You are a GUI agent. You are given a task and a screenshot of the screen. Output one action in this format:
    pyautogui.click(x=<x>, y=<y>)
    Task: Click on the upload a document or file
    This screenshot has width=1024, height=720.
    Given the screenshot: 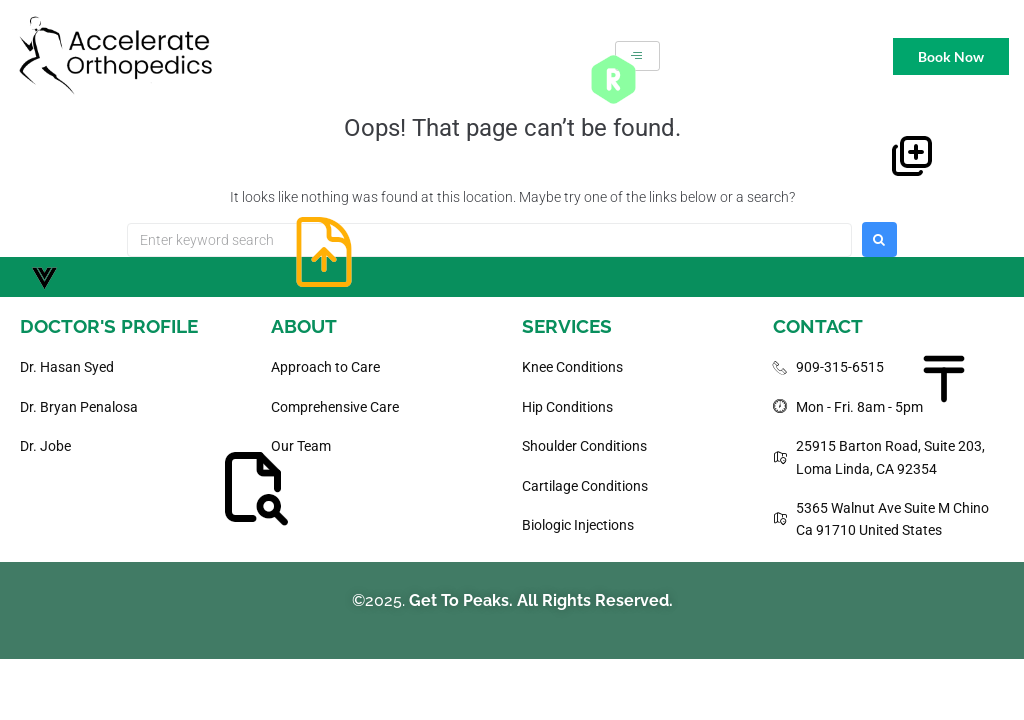 What is the action you would take?
    pyautogui.click(x=324, y=252)
    